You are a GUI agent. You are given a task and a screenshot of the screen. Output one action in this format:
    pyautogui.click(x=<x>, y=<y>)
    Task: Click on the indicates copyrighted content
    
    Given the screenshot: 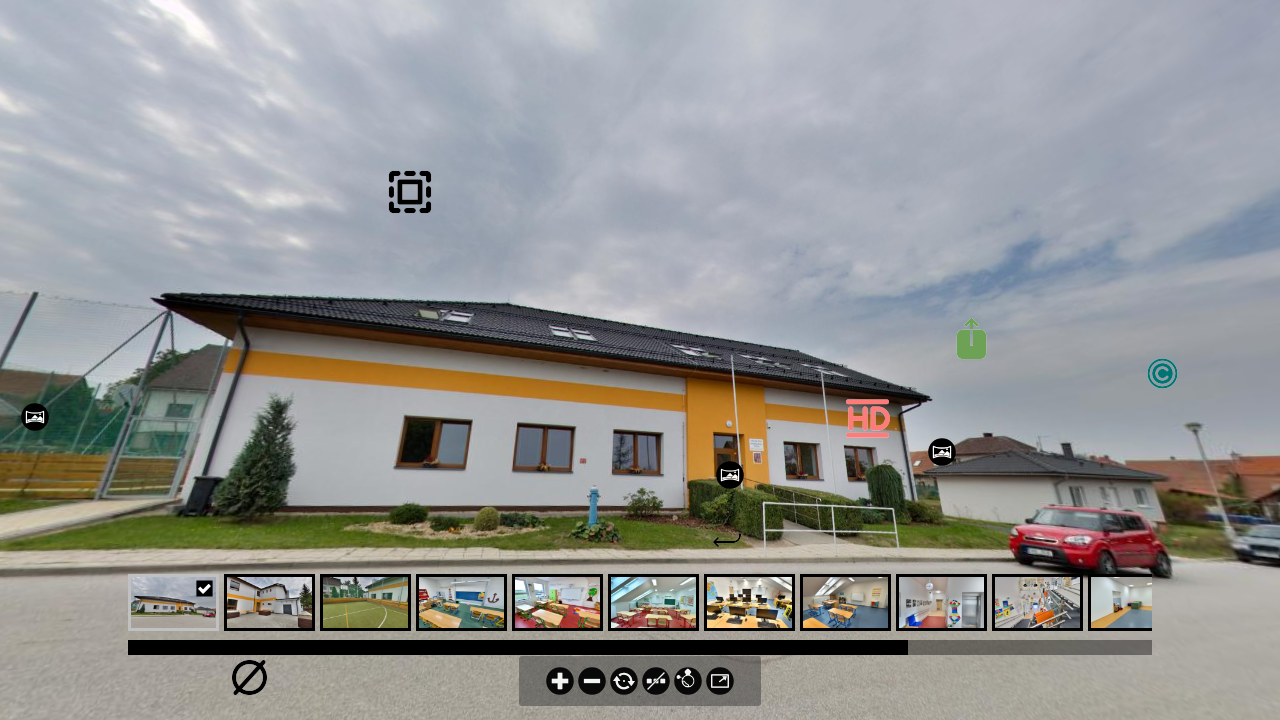 What is the action you would take?
    pyautogui.click(x=1162, y=373)
    